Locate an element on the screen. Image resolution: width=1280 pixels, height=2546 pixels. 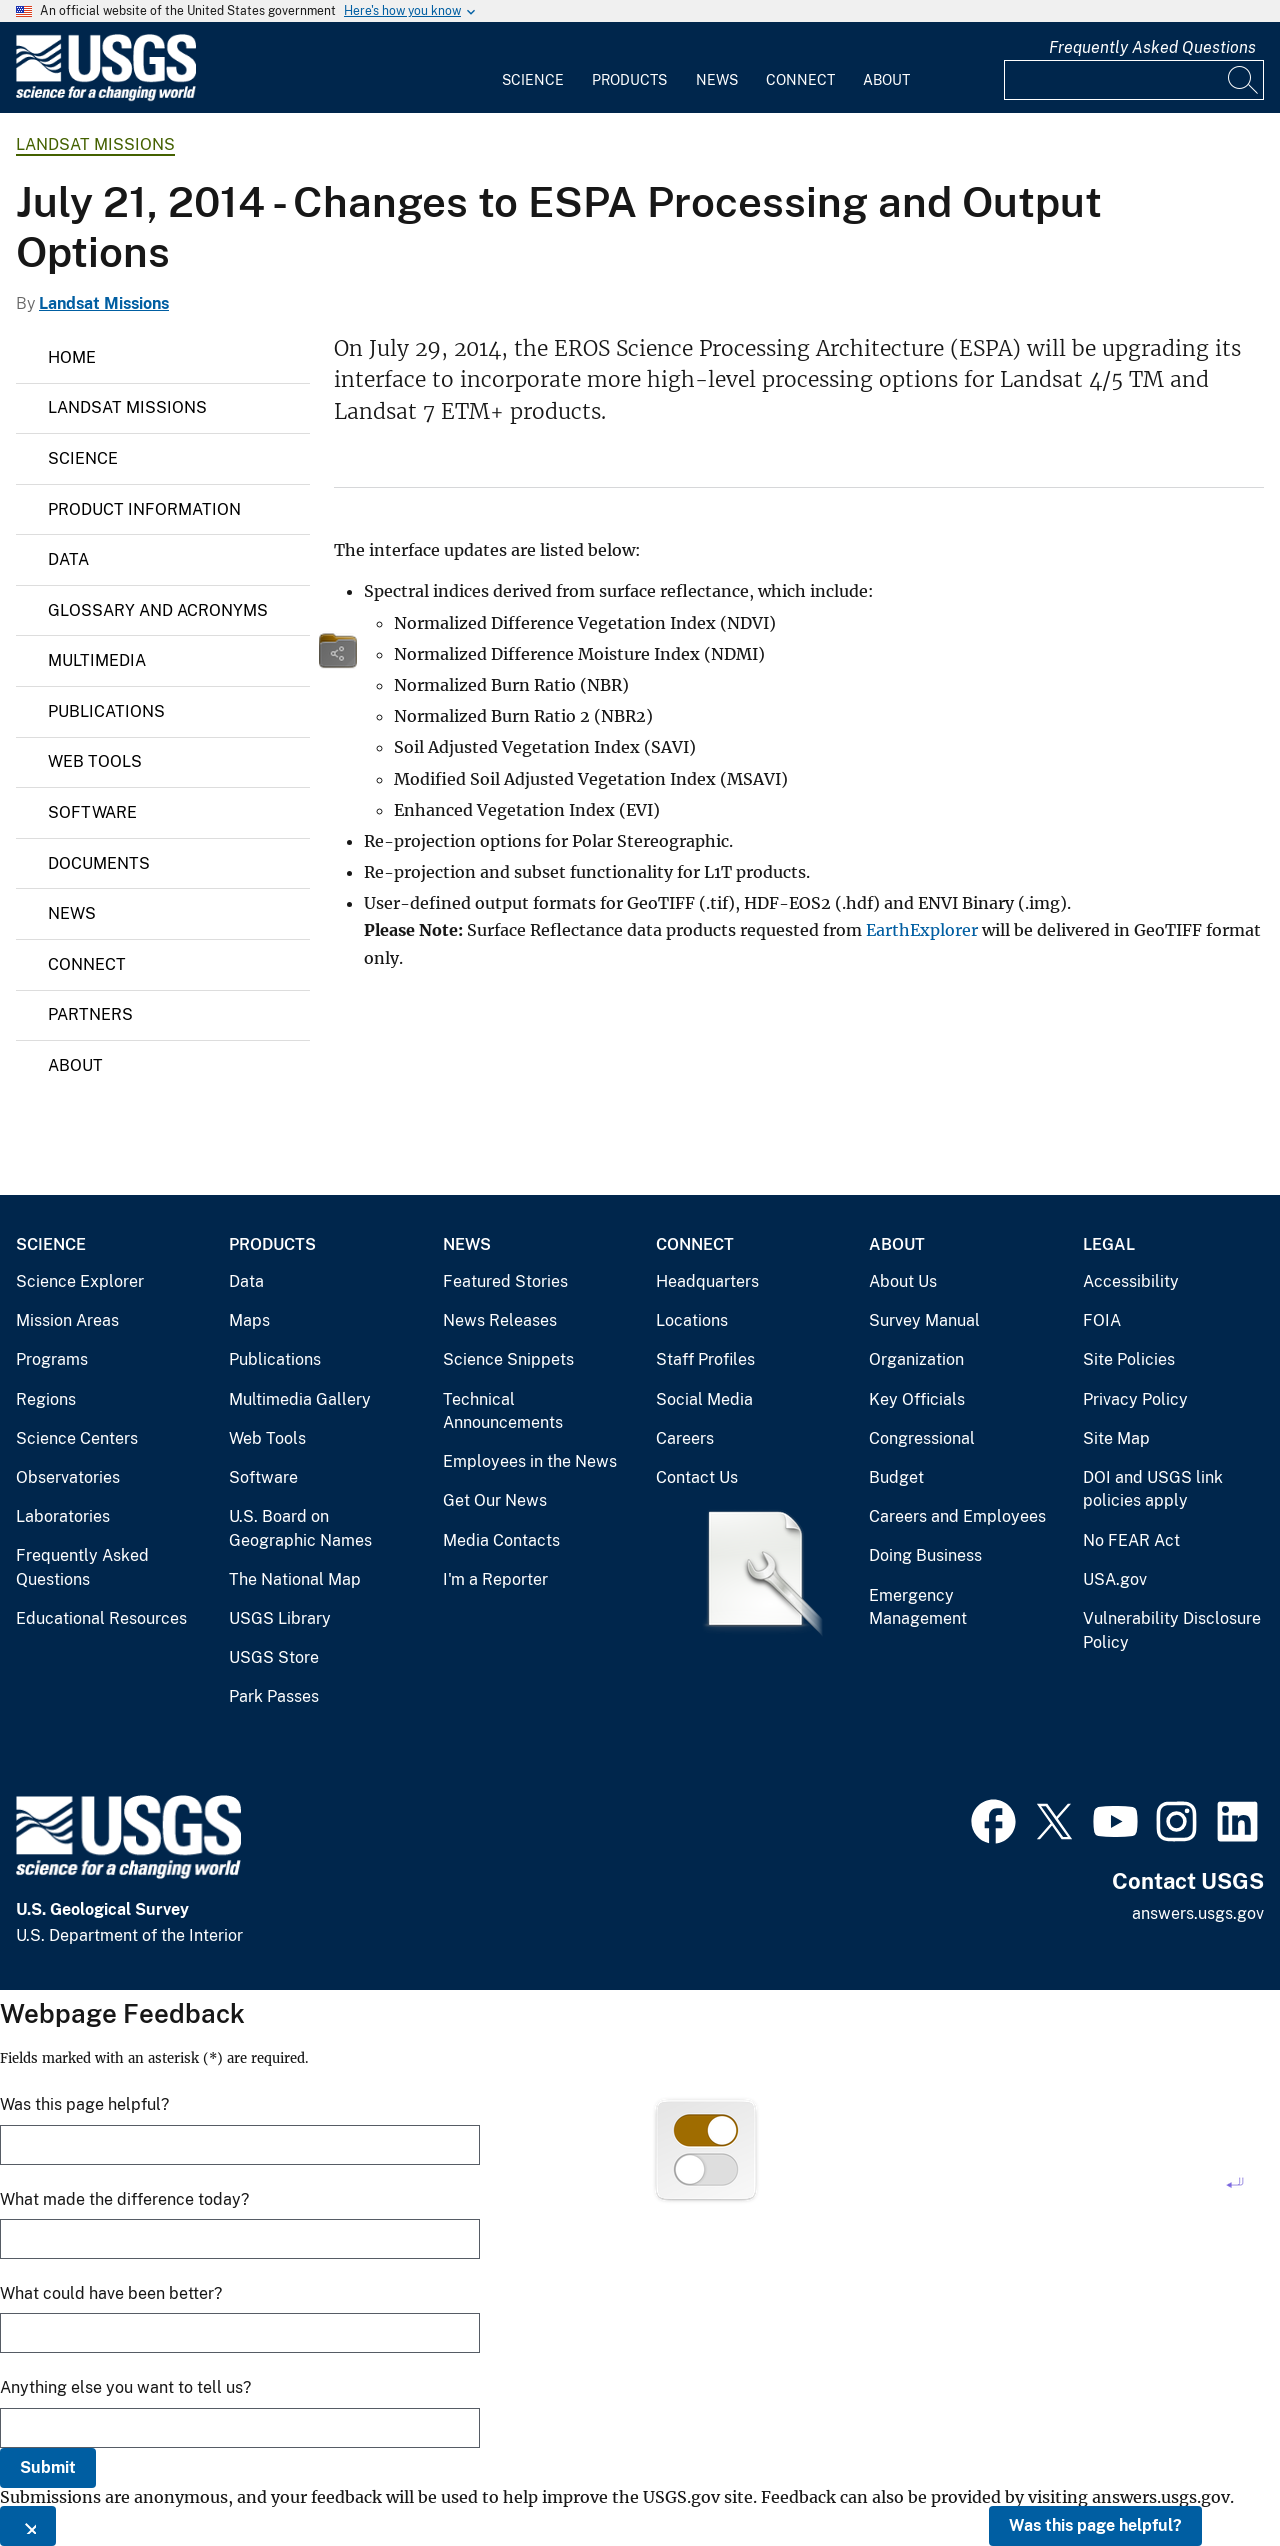
view or edit document properties is located at coordinates (765, 1572).